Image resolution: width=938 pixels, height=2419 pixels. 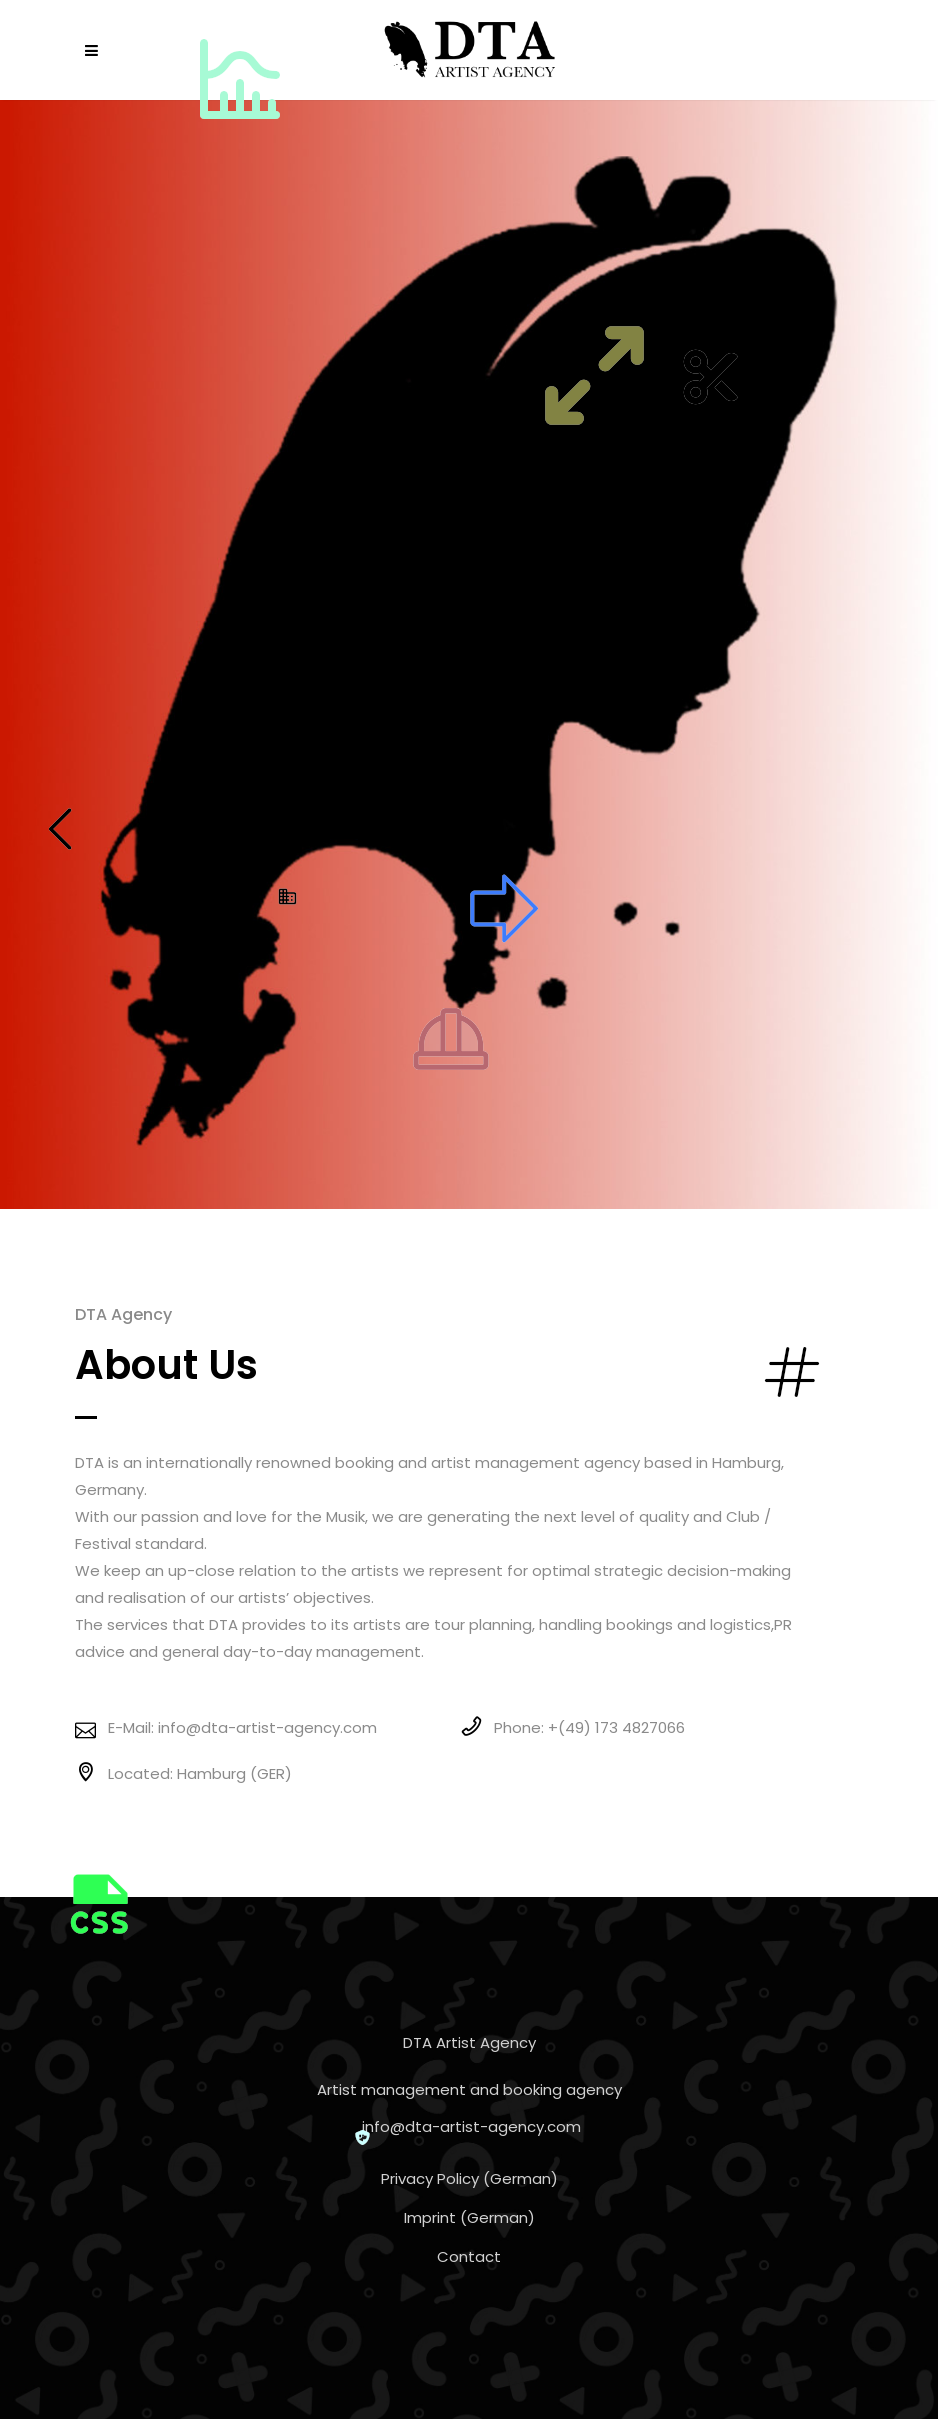 What do you see at coordinates (451, 1043) in the screenshot?
I see `access construction or worksite tools` at bounding box center [451, 1043].